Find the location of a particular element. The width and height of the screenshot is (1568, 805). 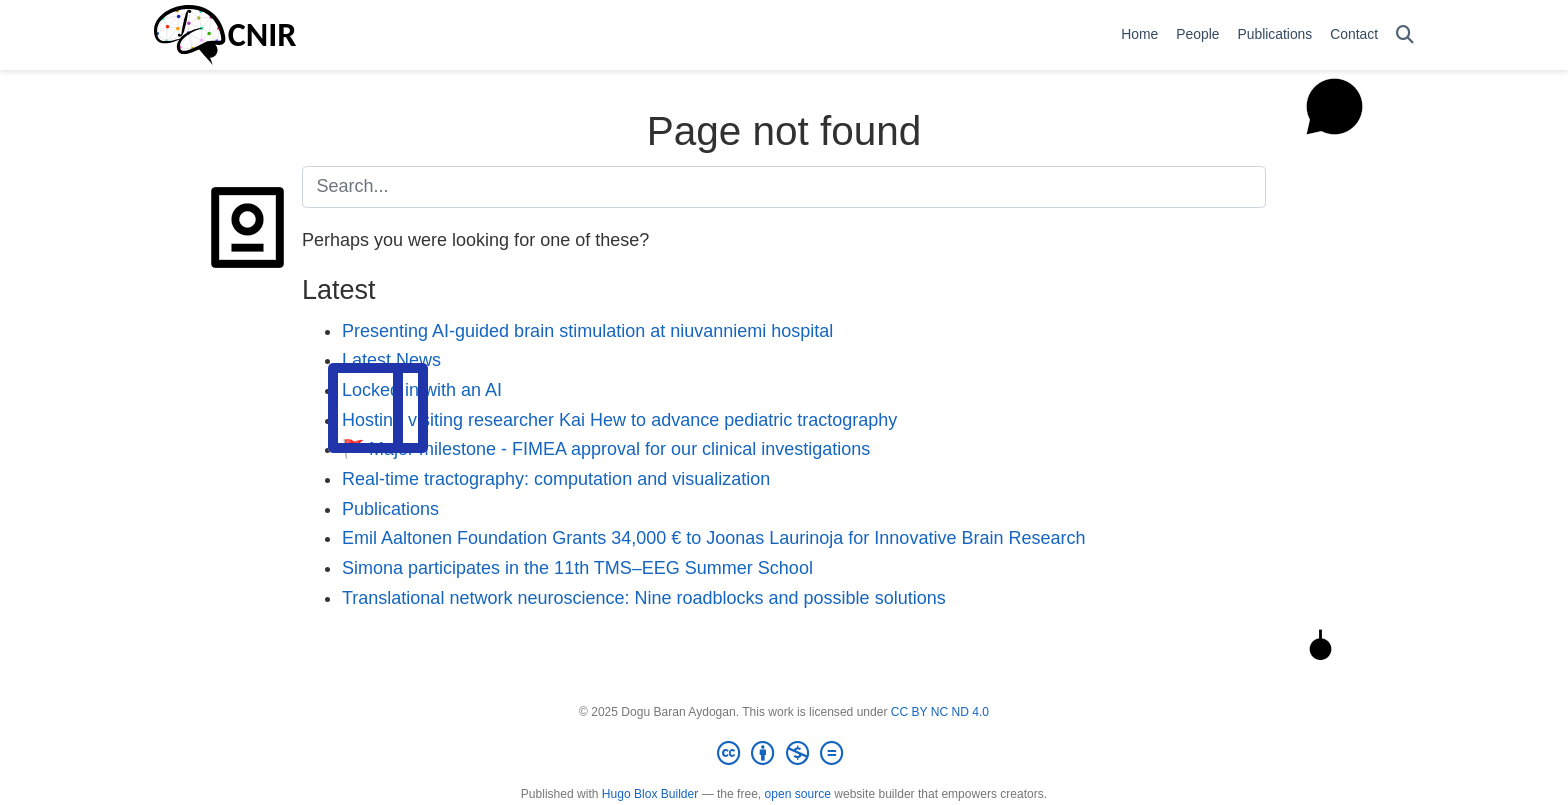

view passport or travel document details is located at coordinates (247, 227).